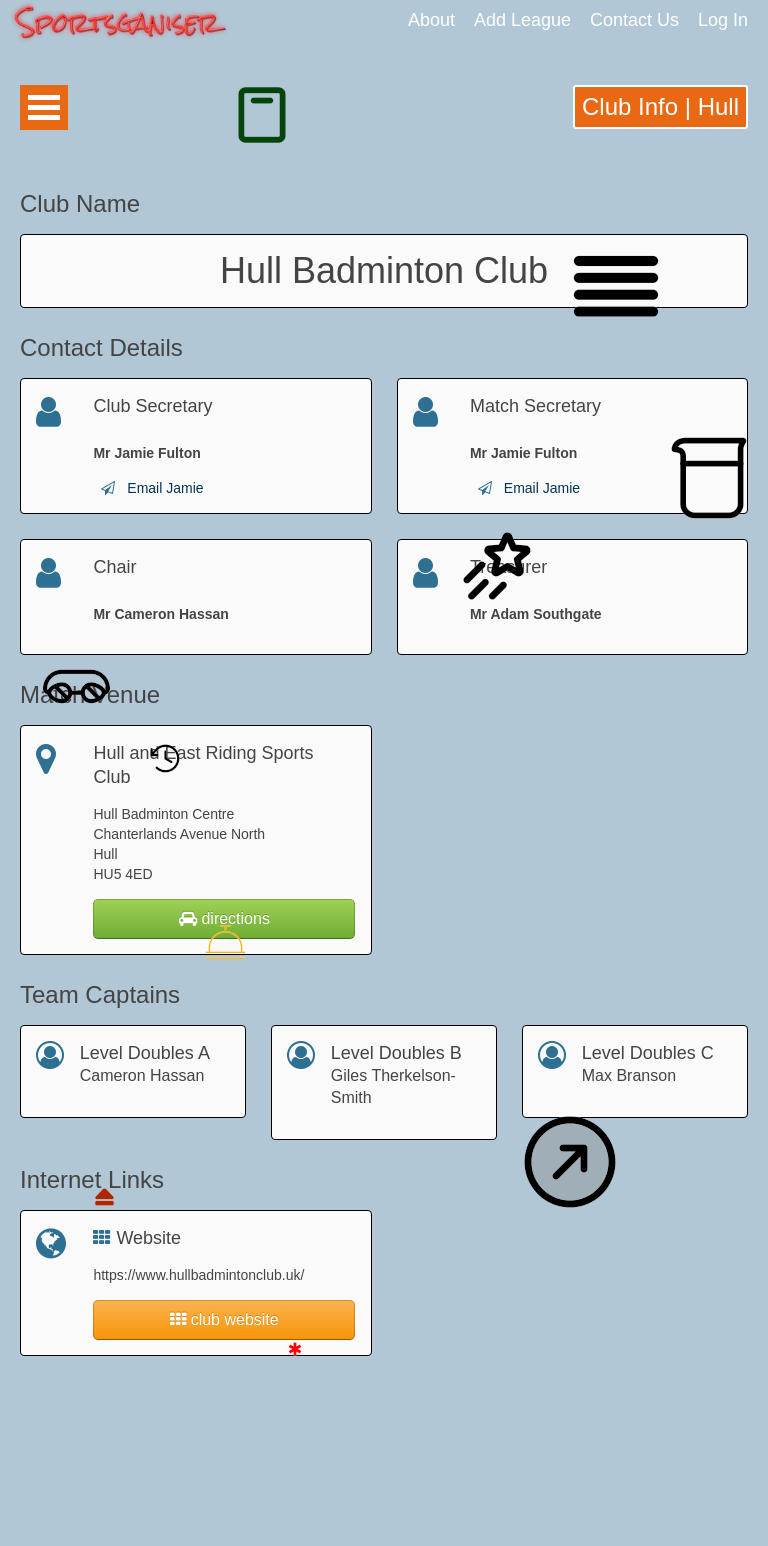 The width and height of the screenshot is (768, 1546). What do you see at coordinates (76, 686) in the screenshot?
I see `access swimming or diving activity settings` at bounding box center [76, 686].